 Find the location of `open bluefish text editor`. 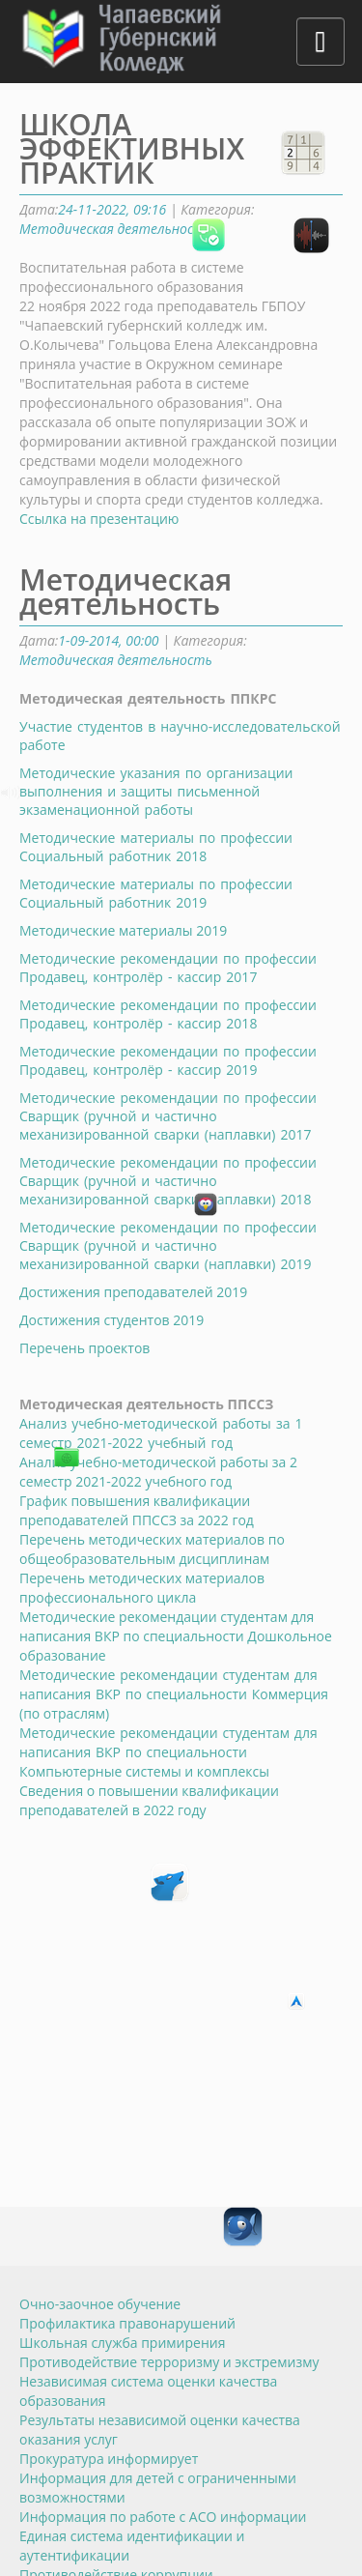

open bluefish text editor is located at coordinates (242, 2226).